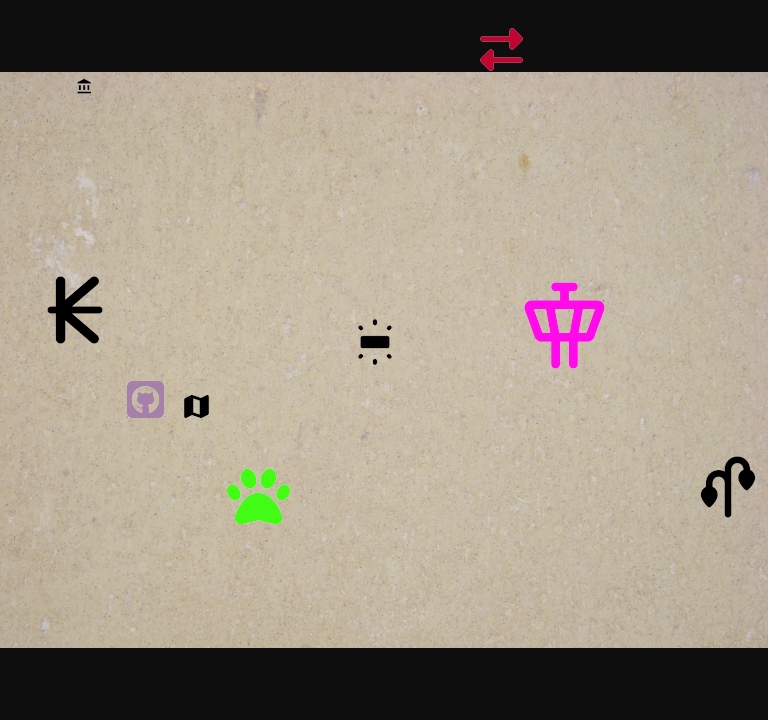 The image size is (768, 720). I want to click on access banking or financial services, so click(84, 86).